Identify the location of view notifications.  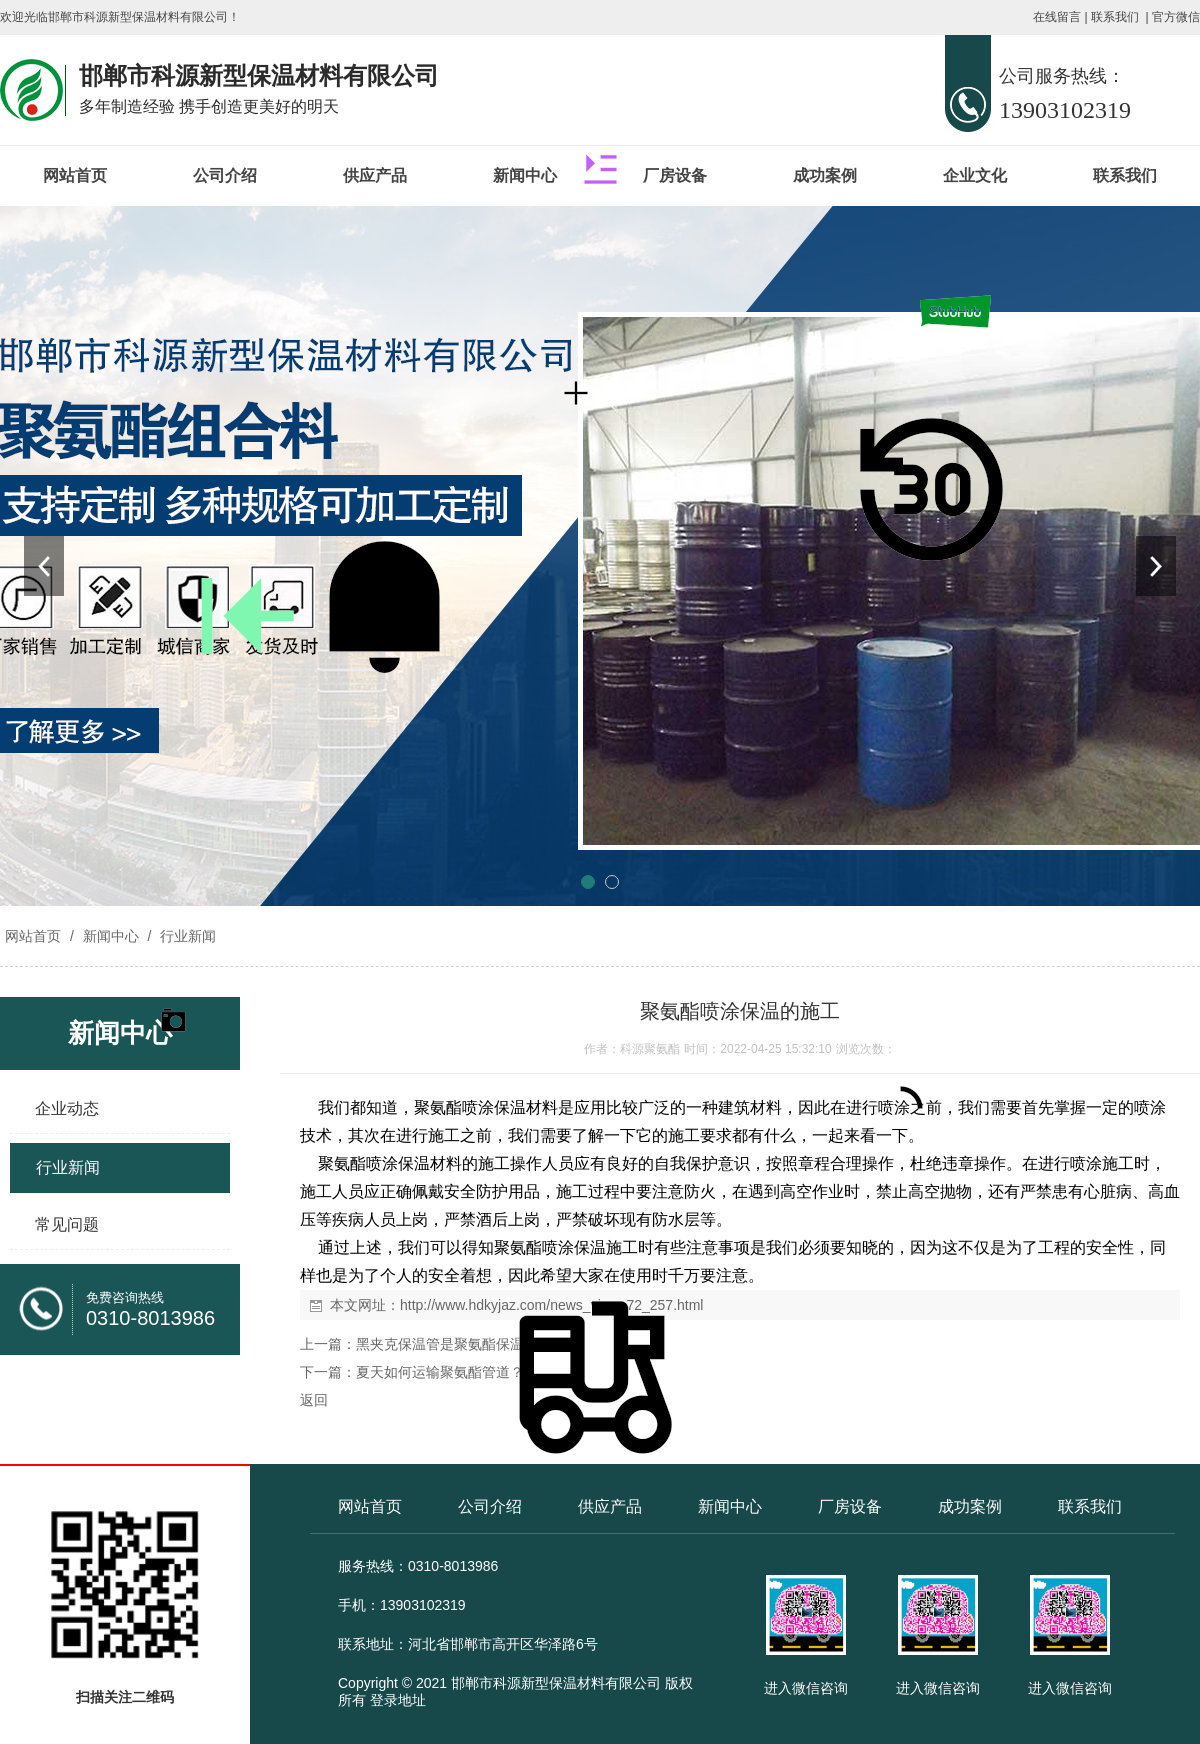
(384, 602).